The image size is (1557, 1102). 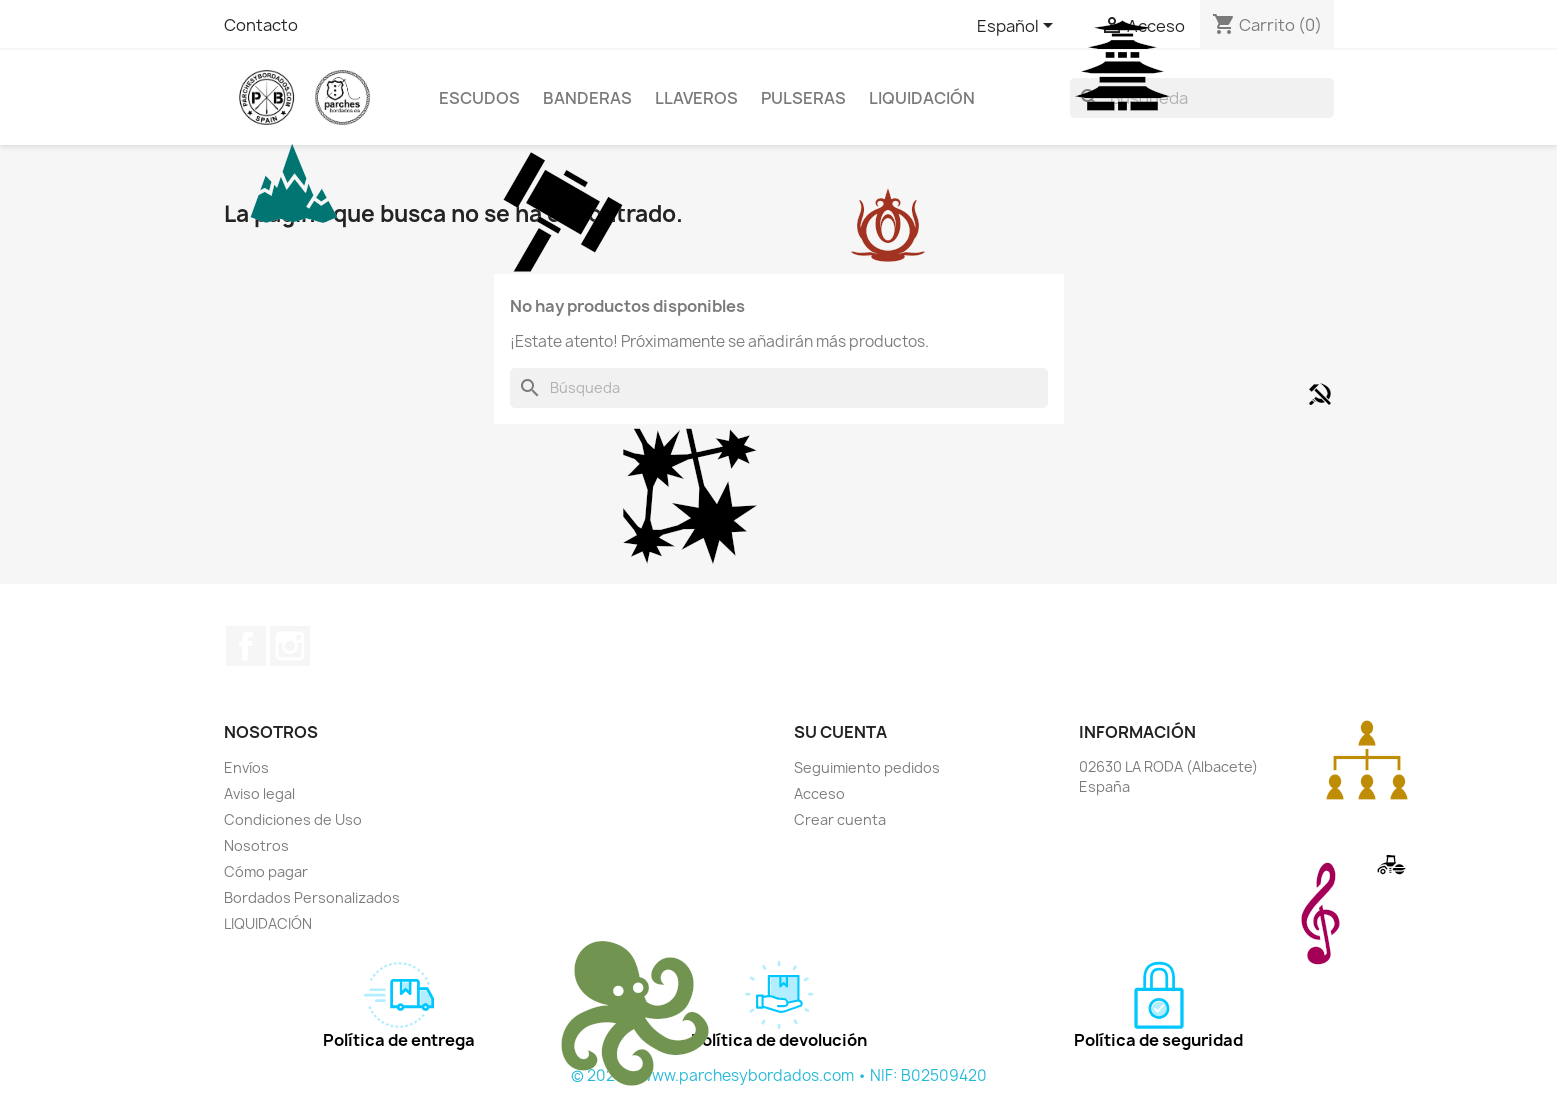 I want to click on construction or road building category, so click(x=1391, y=863).